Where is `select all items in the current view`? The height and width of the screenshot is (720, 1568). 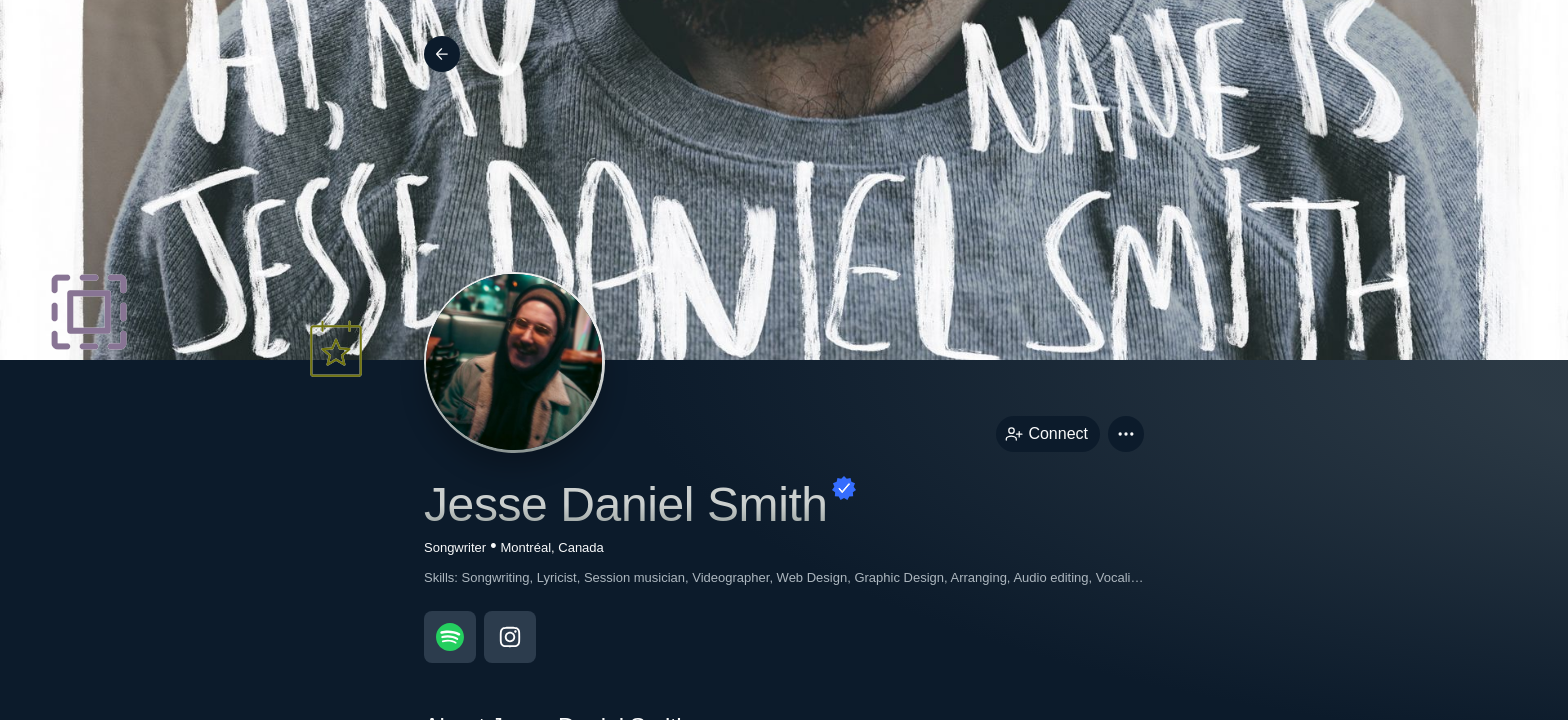
select all items in the current view is located at coordinates (89, 312).